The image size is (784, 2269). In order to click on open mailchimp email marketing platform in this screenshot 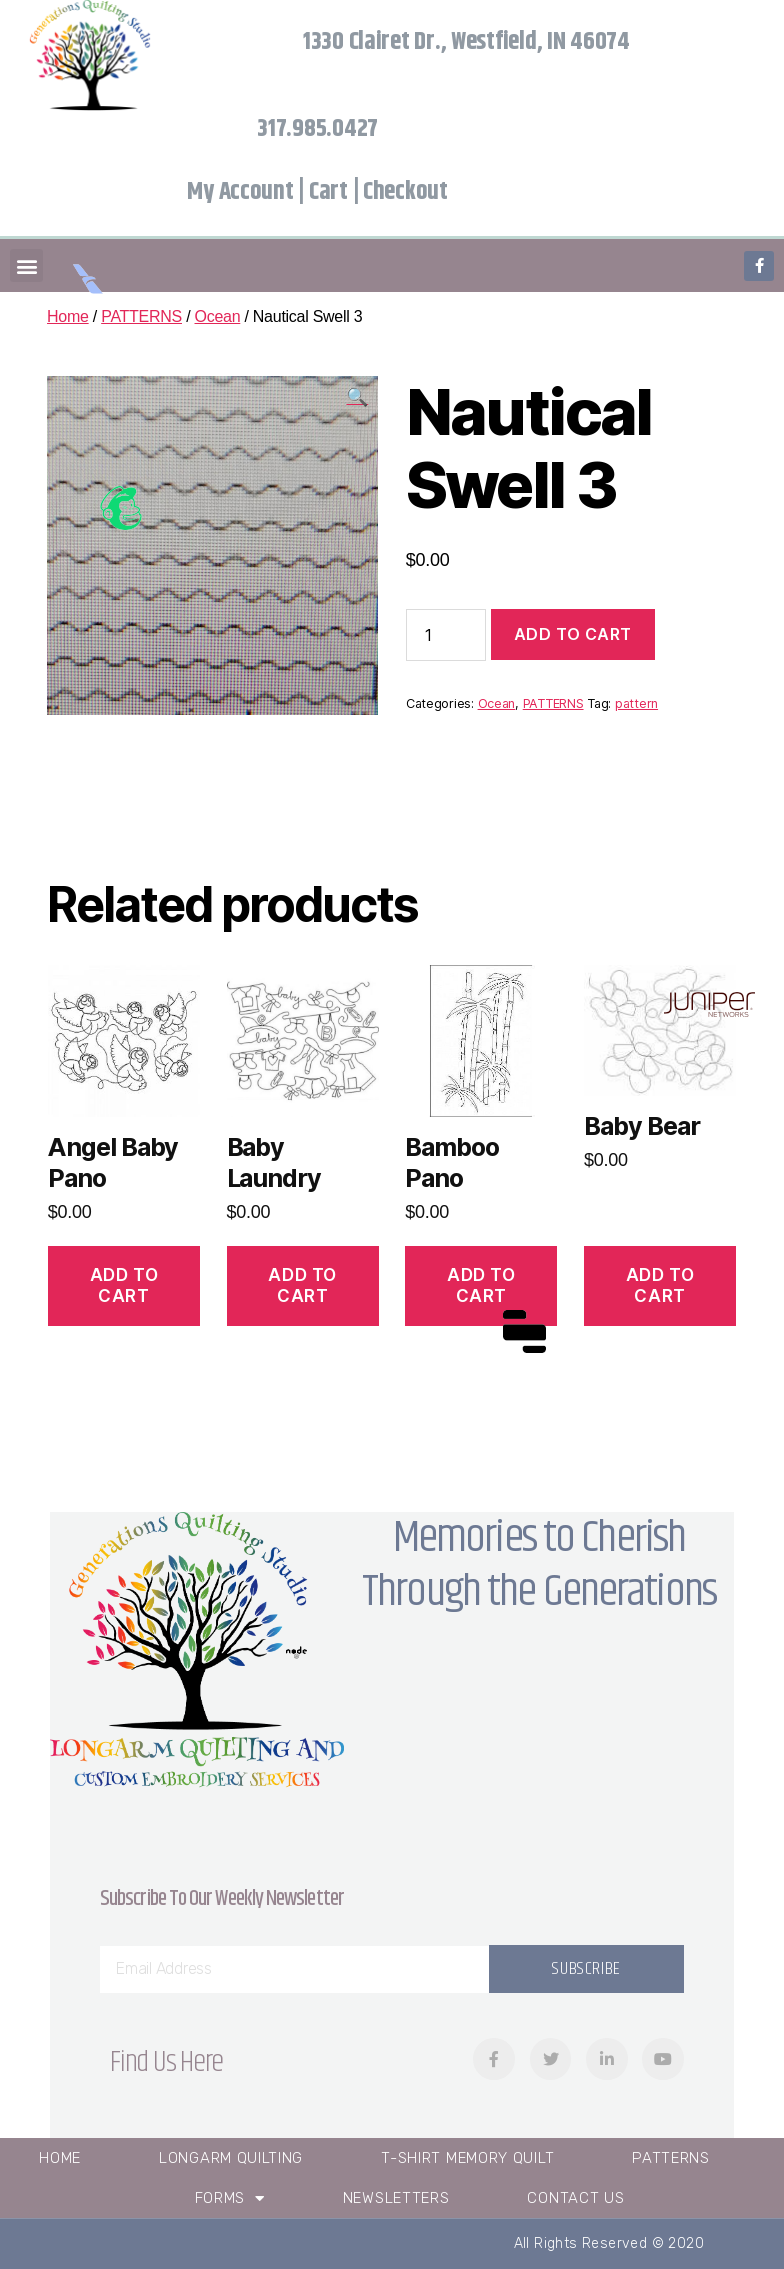, I will do `click(121, 508)`.